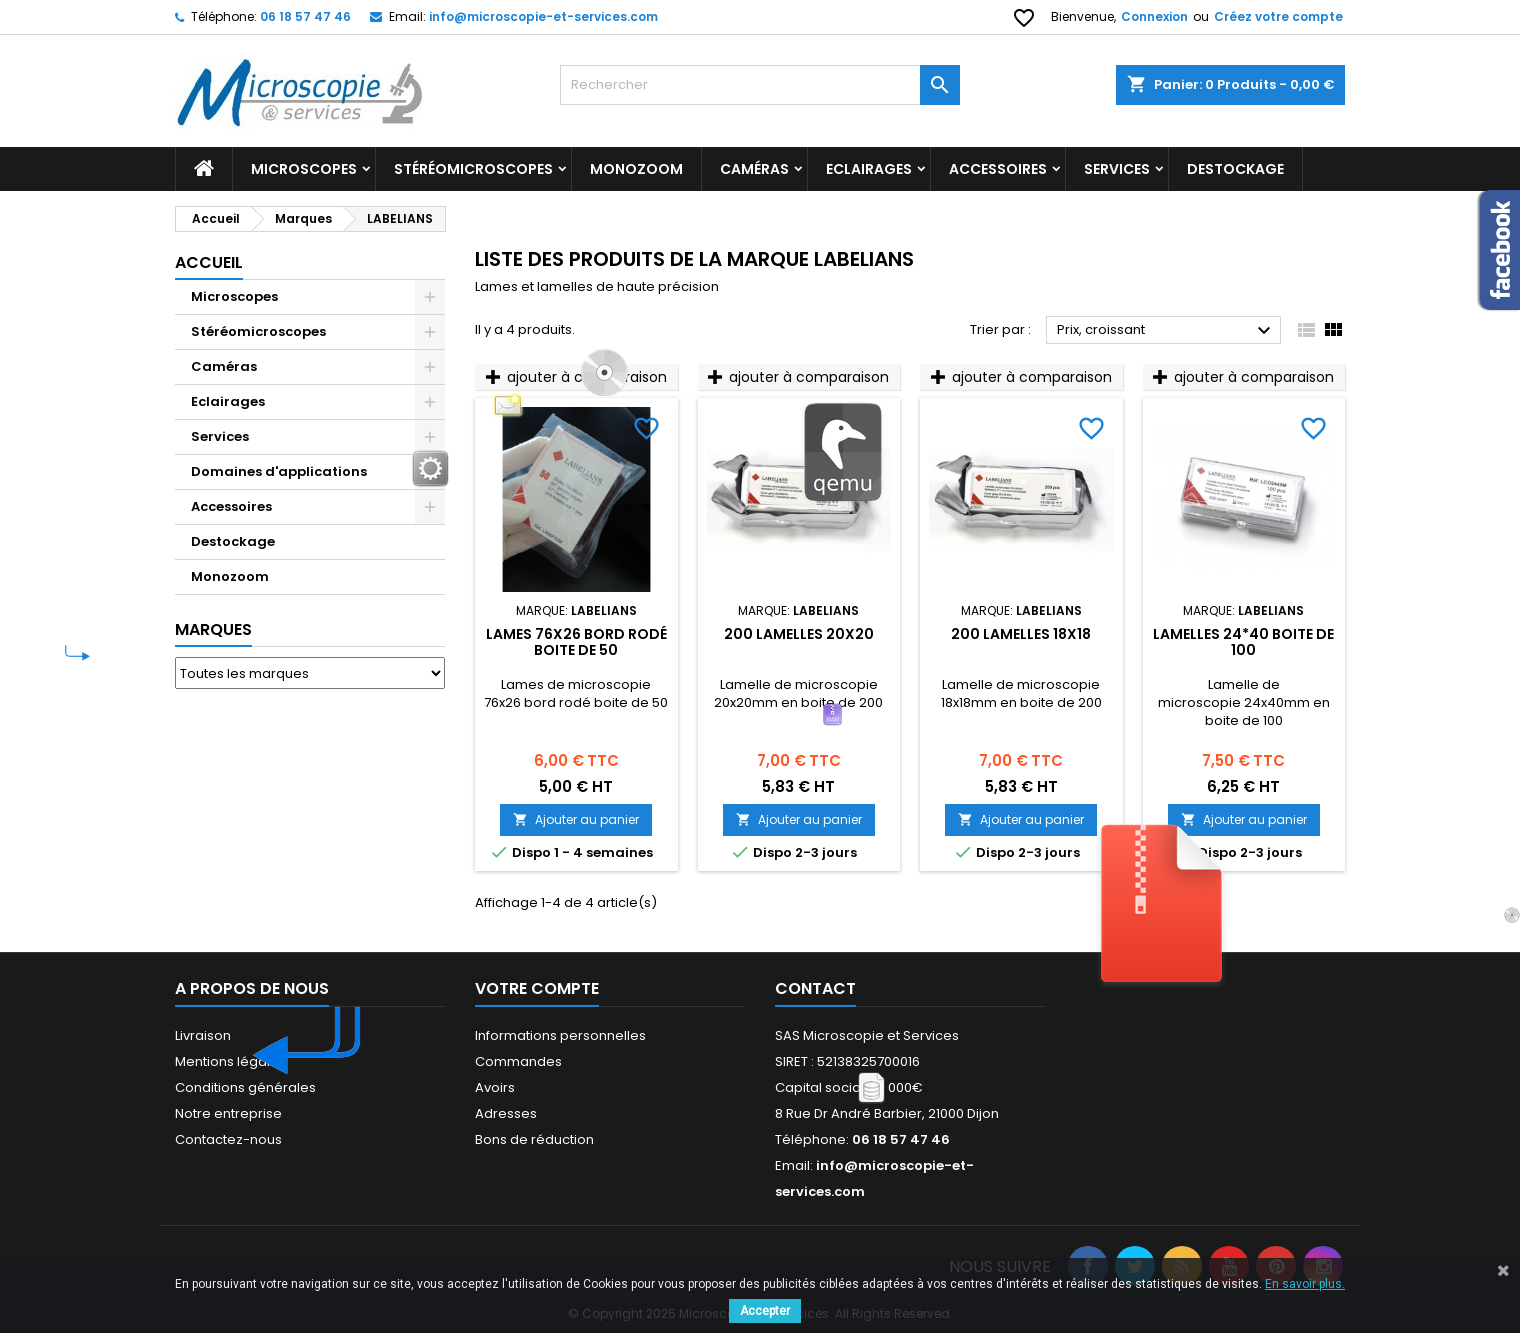  I want to click on executable application file, so click(430, 468).